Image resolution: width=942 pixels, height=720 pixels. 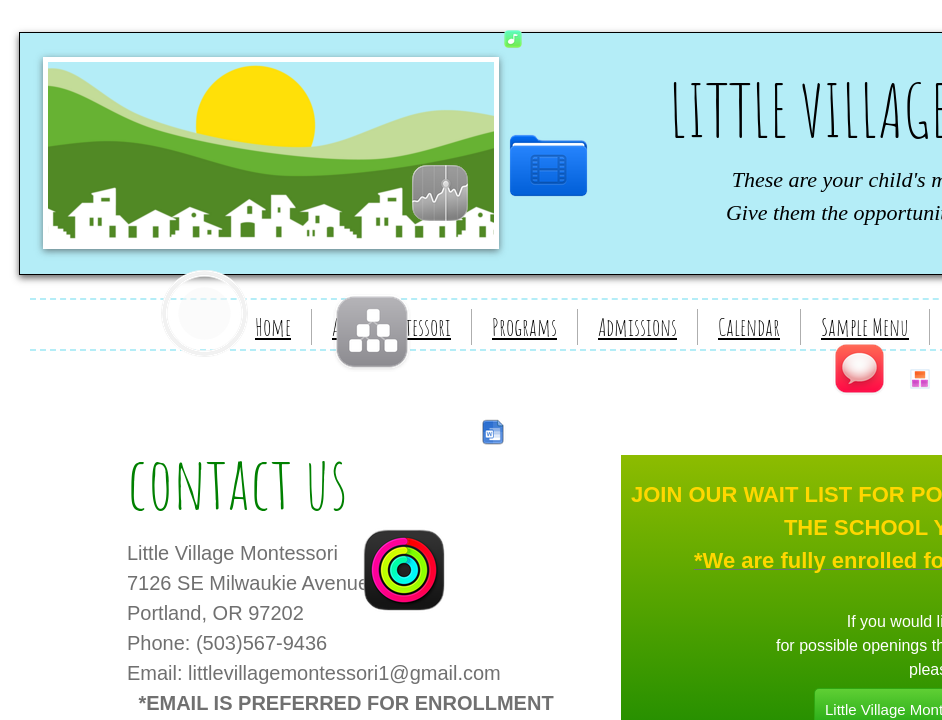 I want to click on open the fitness app, so click(x=404, y=570).